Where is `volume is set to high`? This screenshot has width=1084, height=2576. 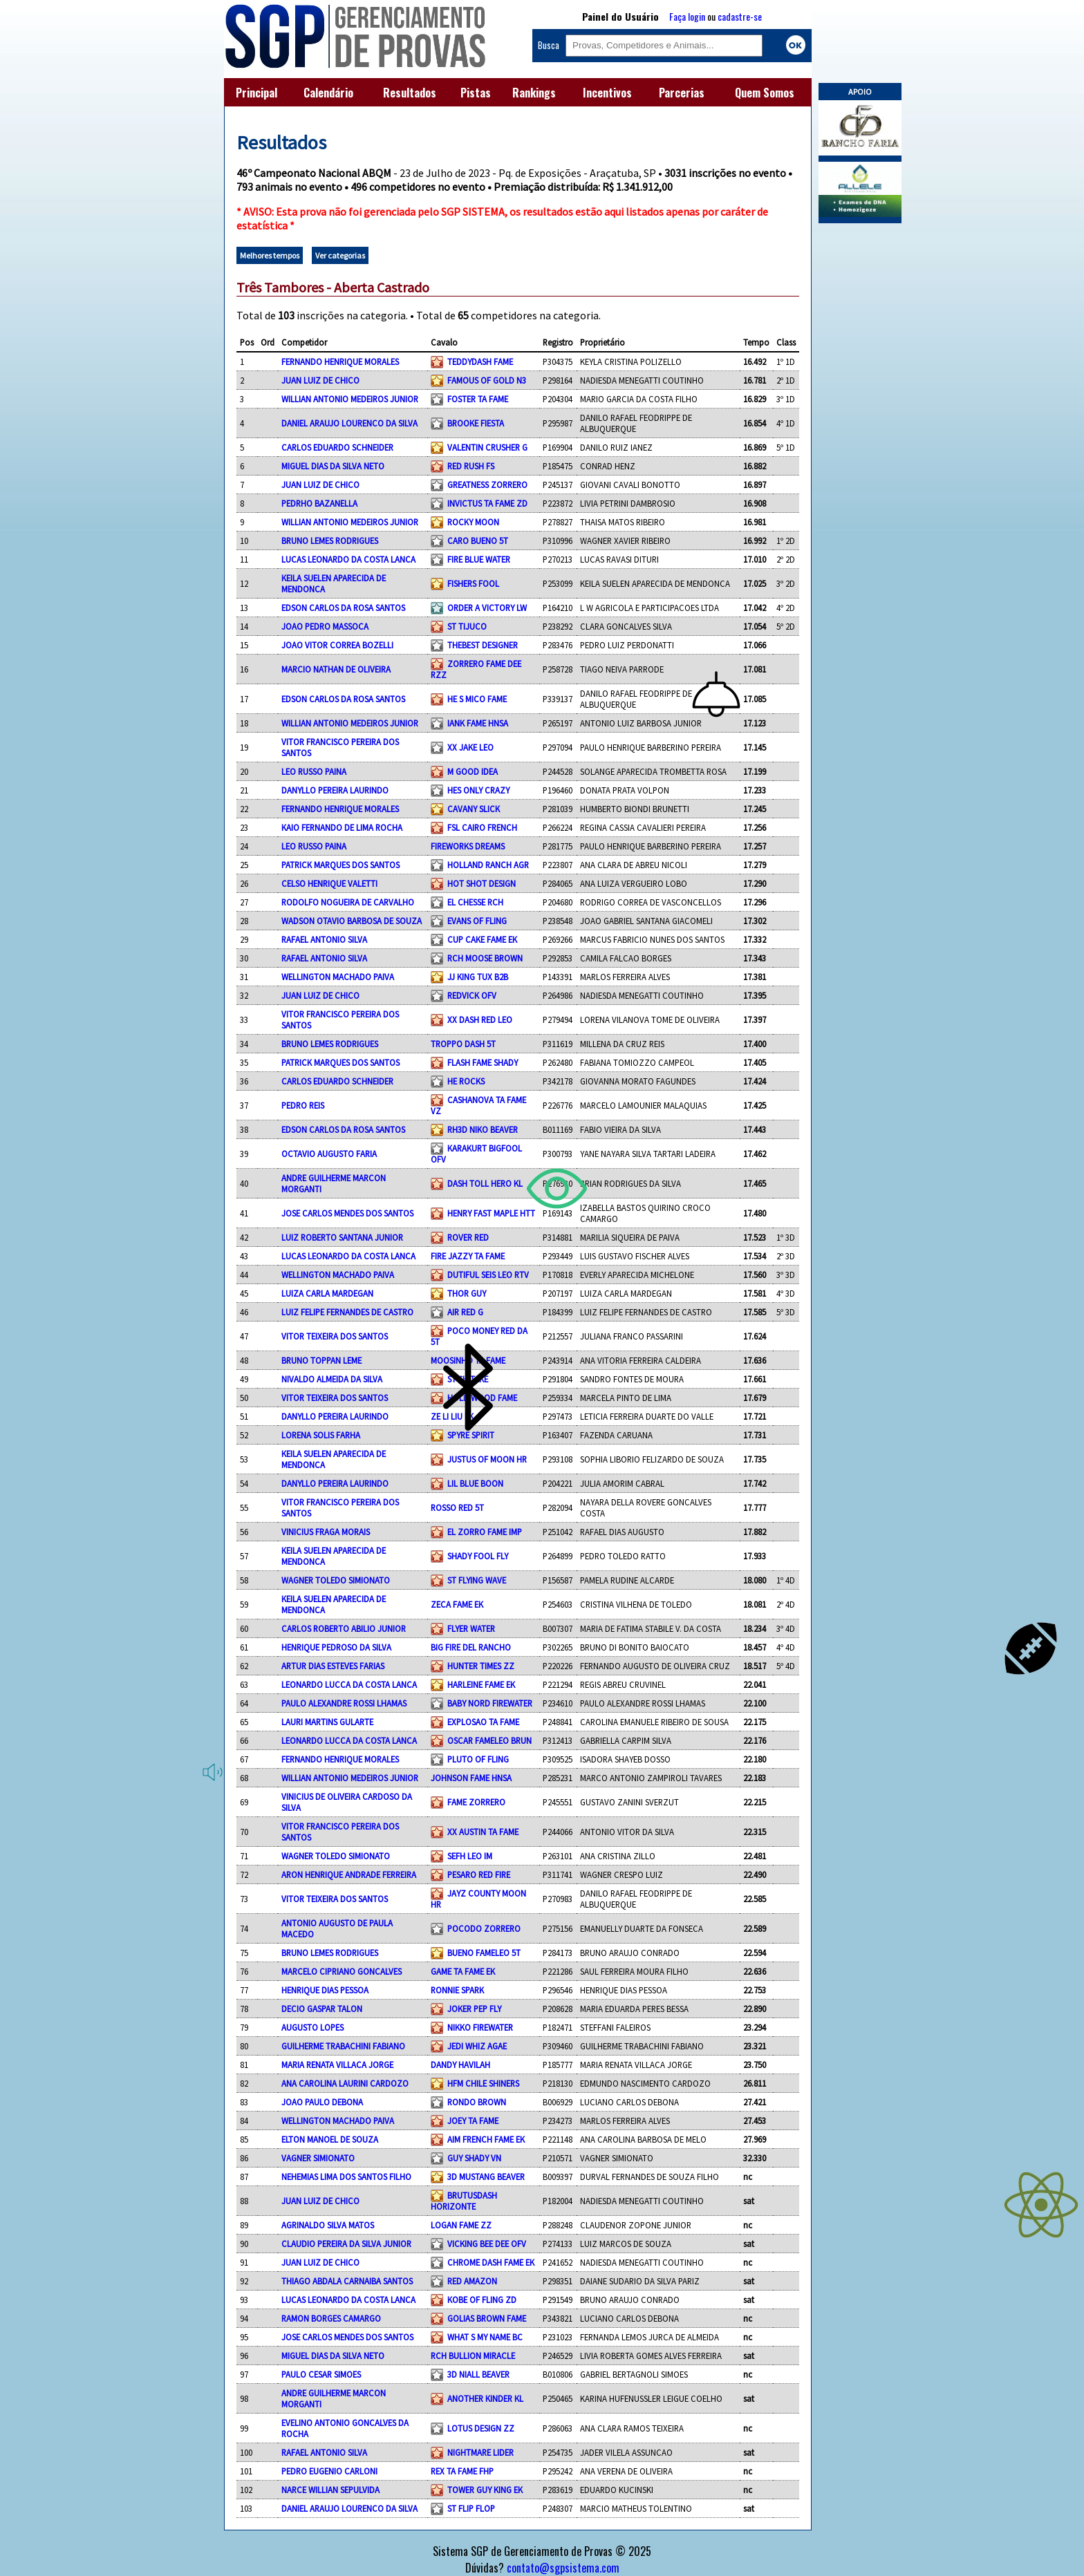 volume is set to high is located at coordinates (212, 1772).